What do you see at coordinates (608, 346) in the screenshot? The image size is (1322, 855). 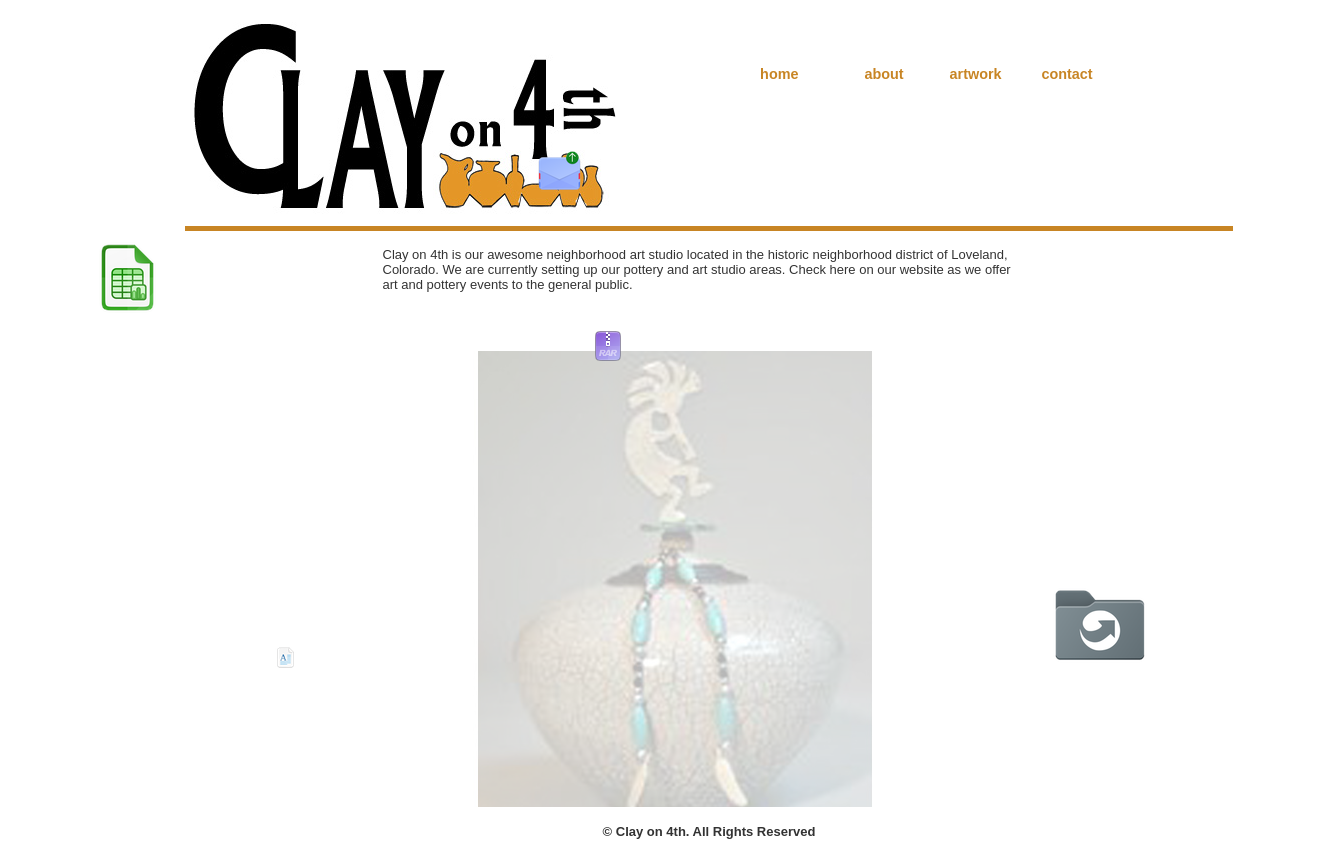 I see `a compressed RAR archive file` at bounding box center [608, 346].